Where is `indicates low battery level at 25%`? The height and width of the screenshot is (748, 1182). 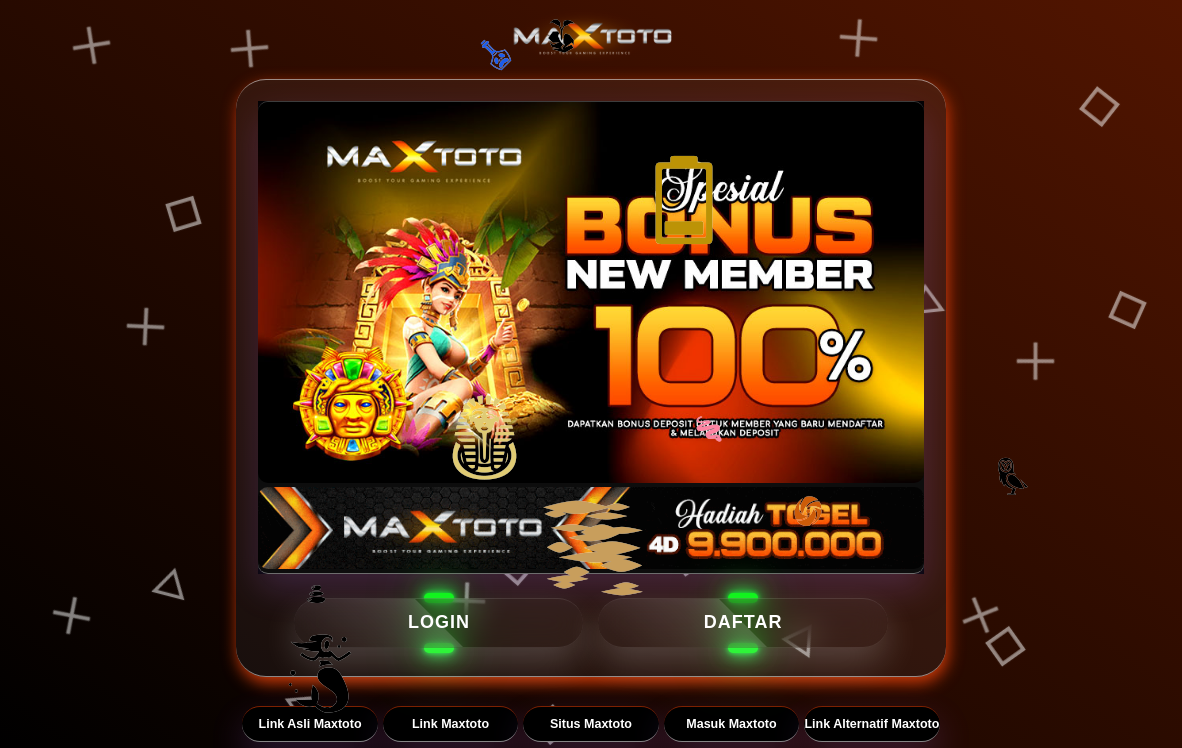 indicates low battery level at 25% is located at coordinates (684, 200).